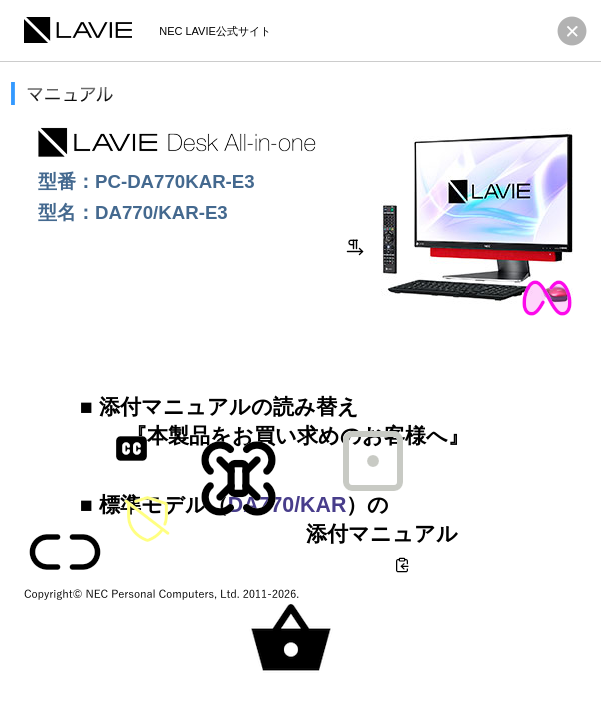  What do you see at coordinates (291, 639) in the screenshot?
I see `view your shopping basket` at bounding box center [291, 639].